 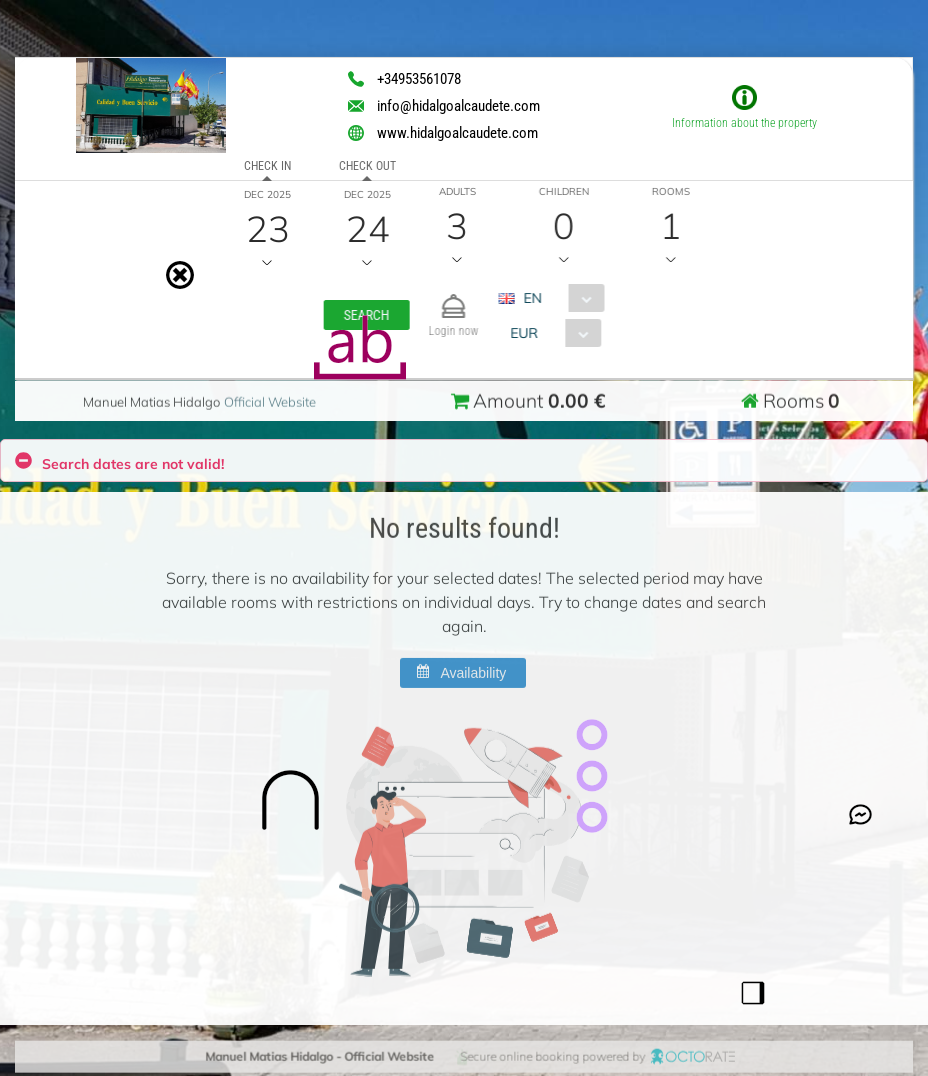 What do you see at coordinates (592, 776) in the screenshot?
I see `open more options menu` at bounding box center [592, 776].